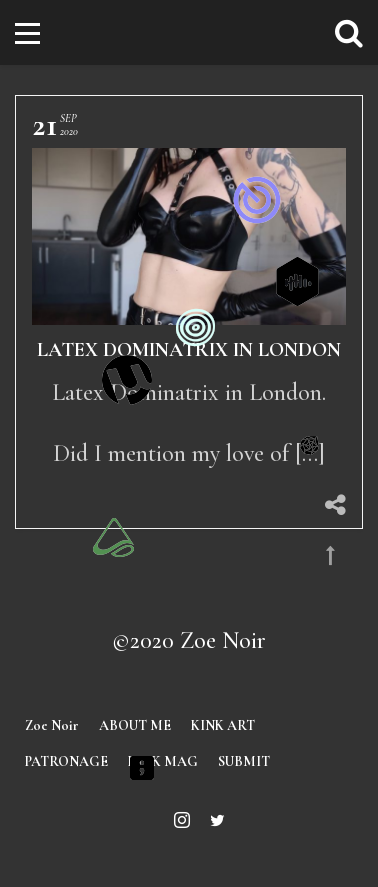 This screenshot has width=378, height=887. Describe the element at coordinates (309, 445) in the screenshot. I see `link to PyG (PyTorch Geometric) library or documentation` at that location.